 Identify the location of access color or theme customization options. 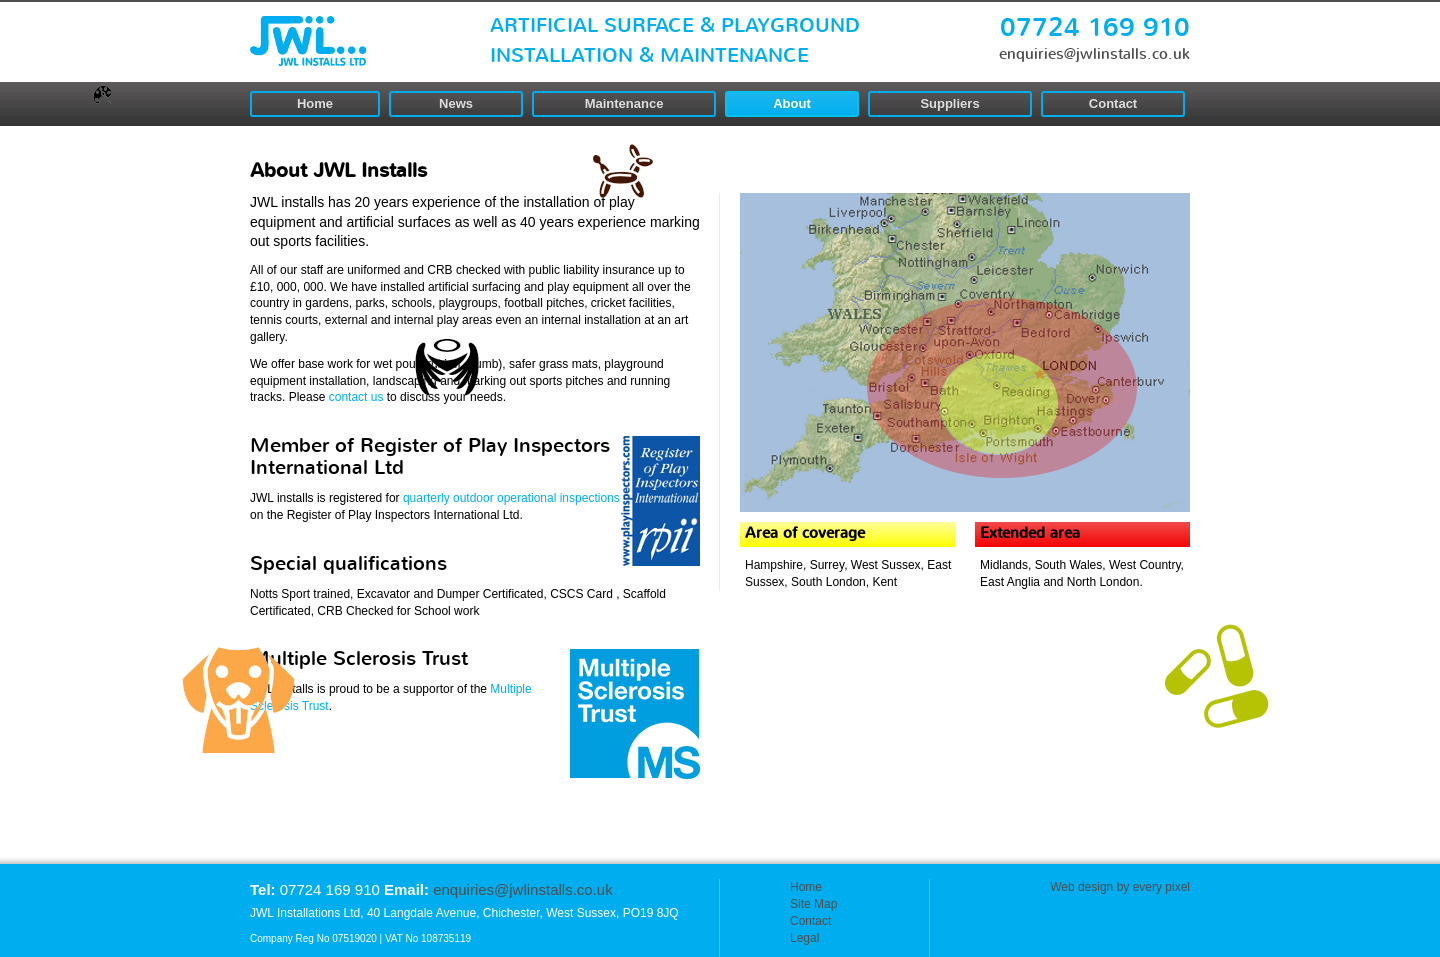
(102, 94).